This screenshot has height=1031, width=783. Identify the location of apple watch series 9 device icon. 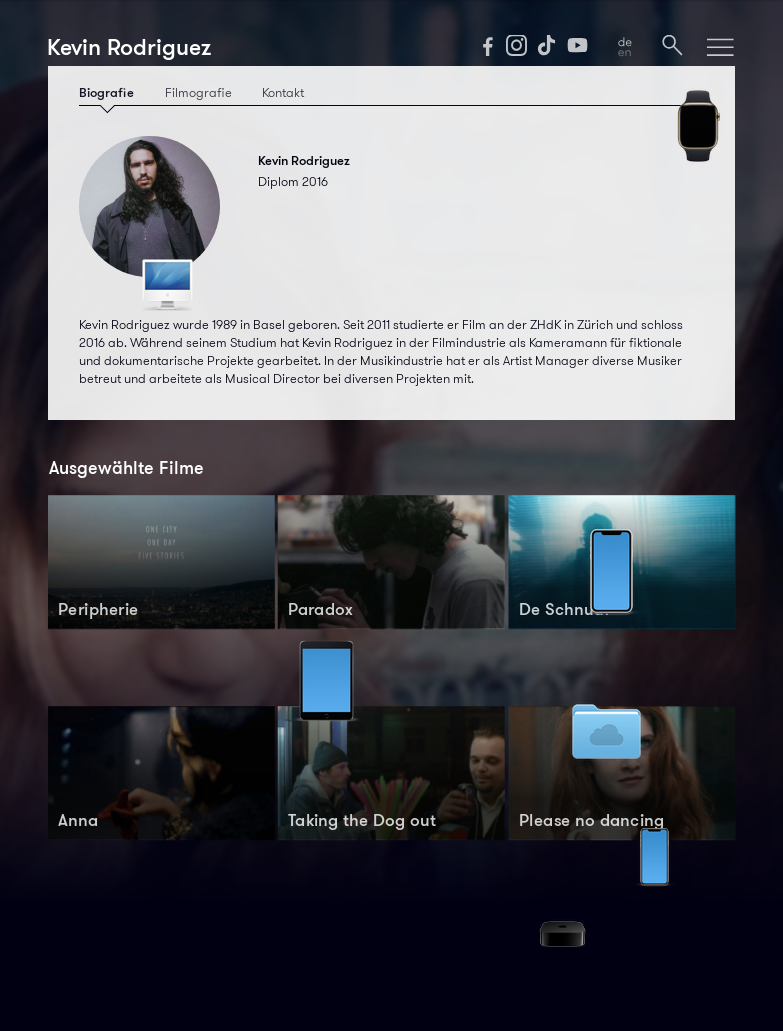
(698, 126).